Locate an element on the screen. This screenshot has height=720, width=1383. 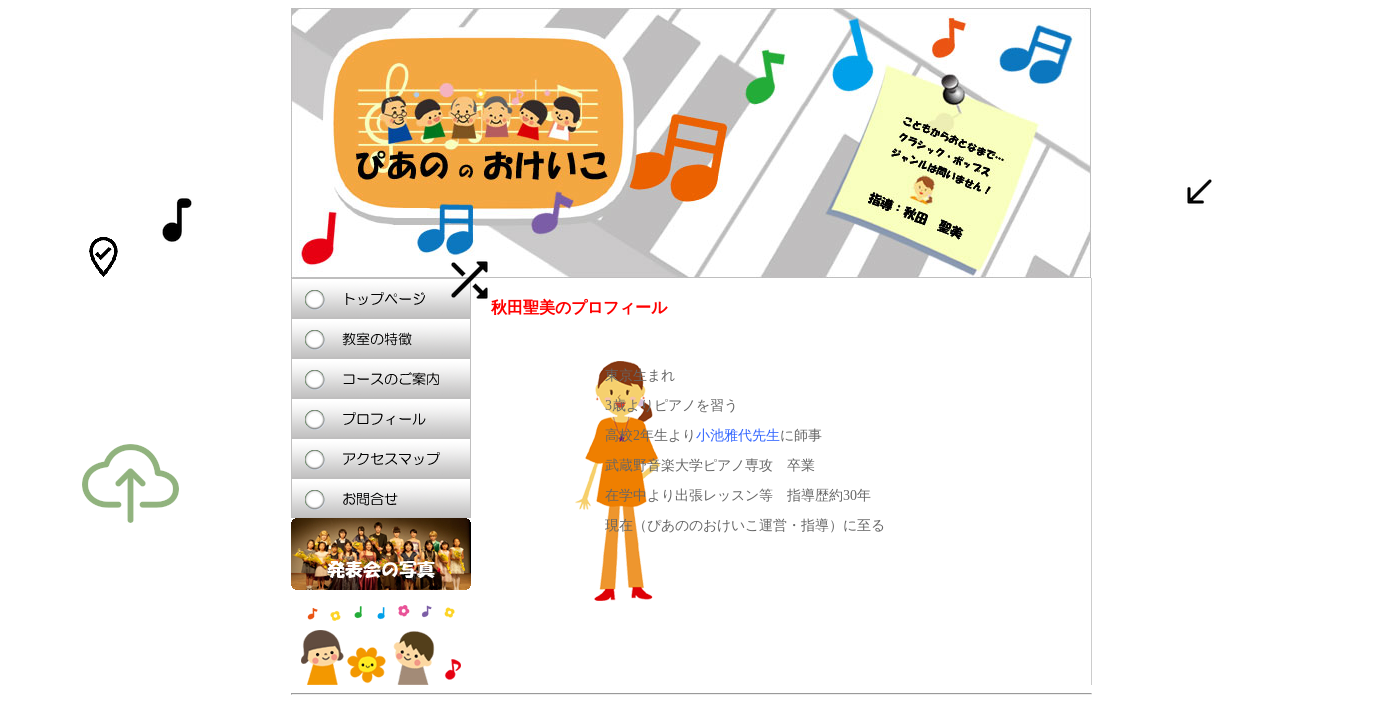
play or access audio content is located at coordinates (177, 220).